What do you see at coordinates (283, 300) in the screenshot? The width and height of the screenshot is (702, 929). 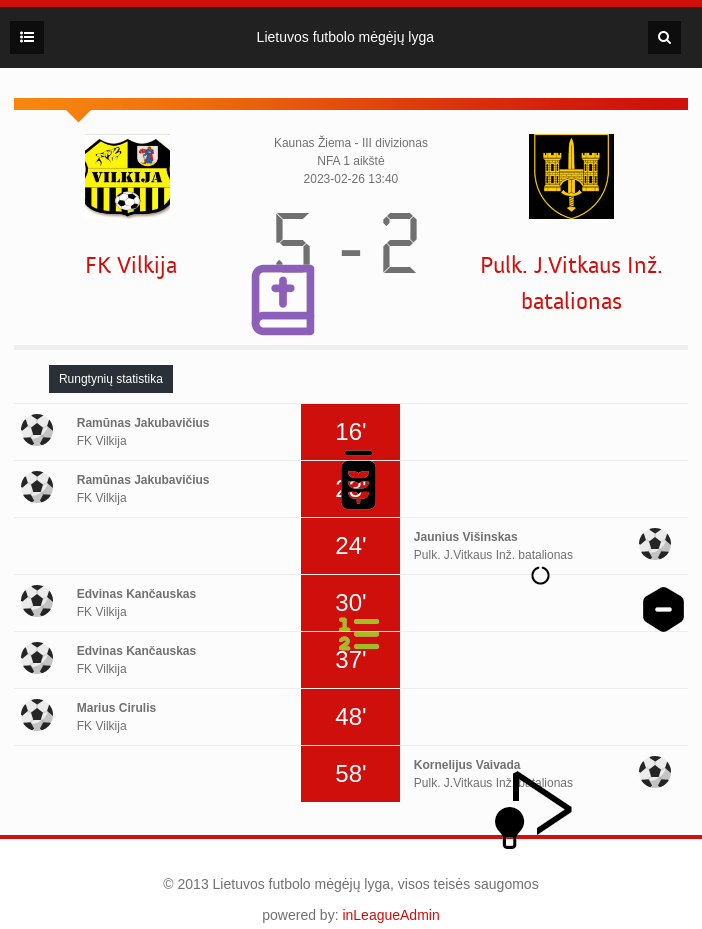 I see `access religious texts or scriptures` at bounding box center [283, 300].